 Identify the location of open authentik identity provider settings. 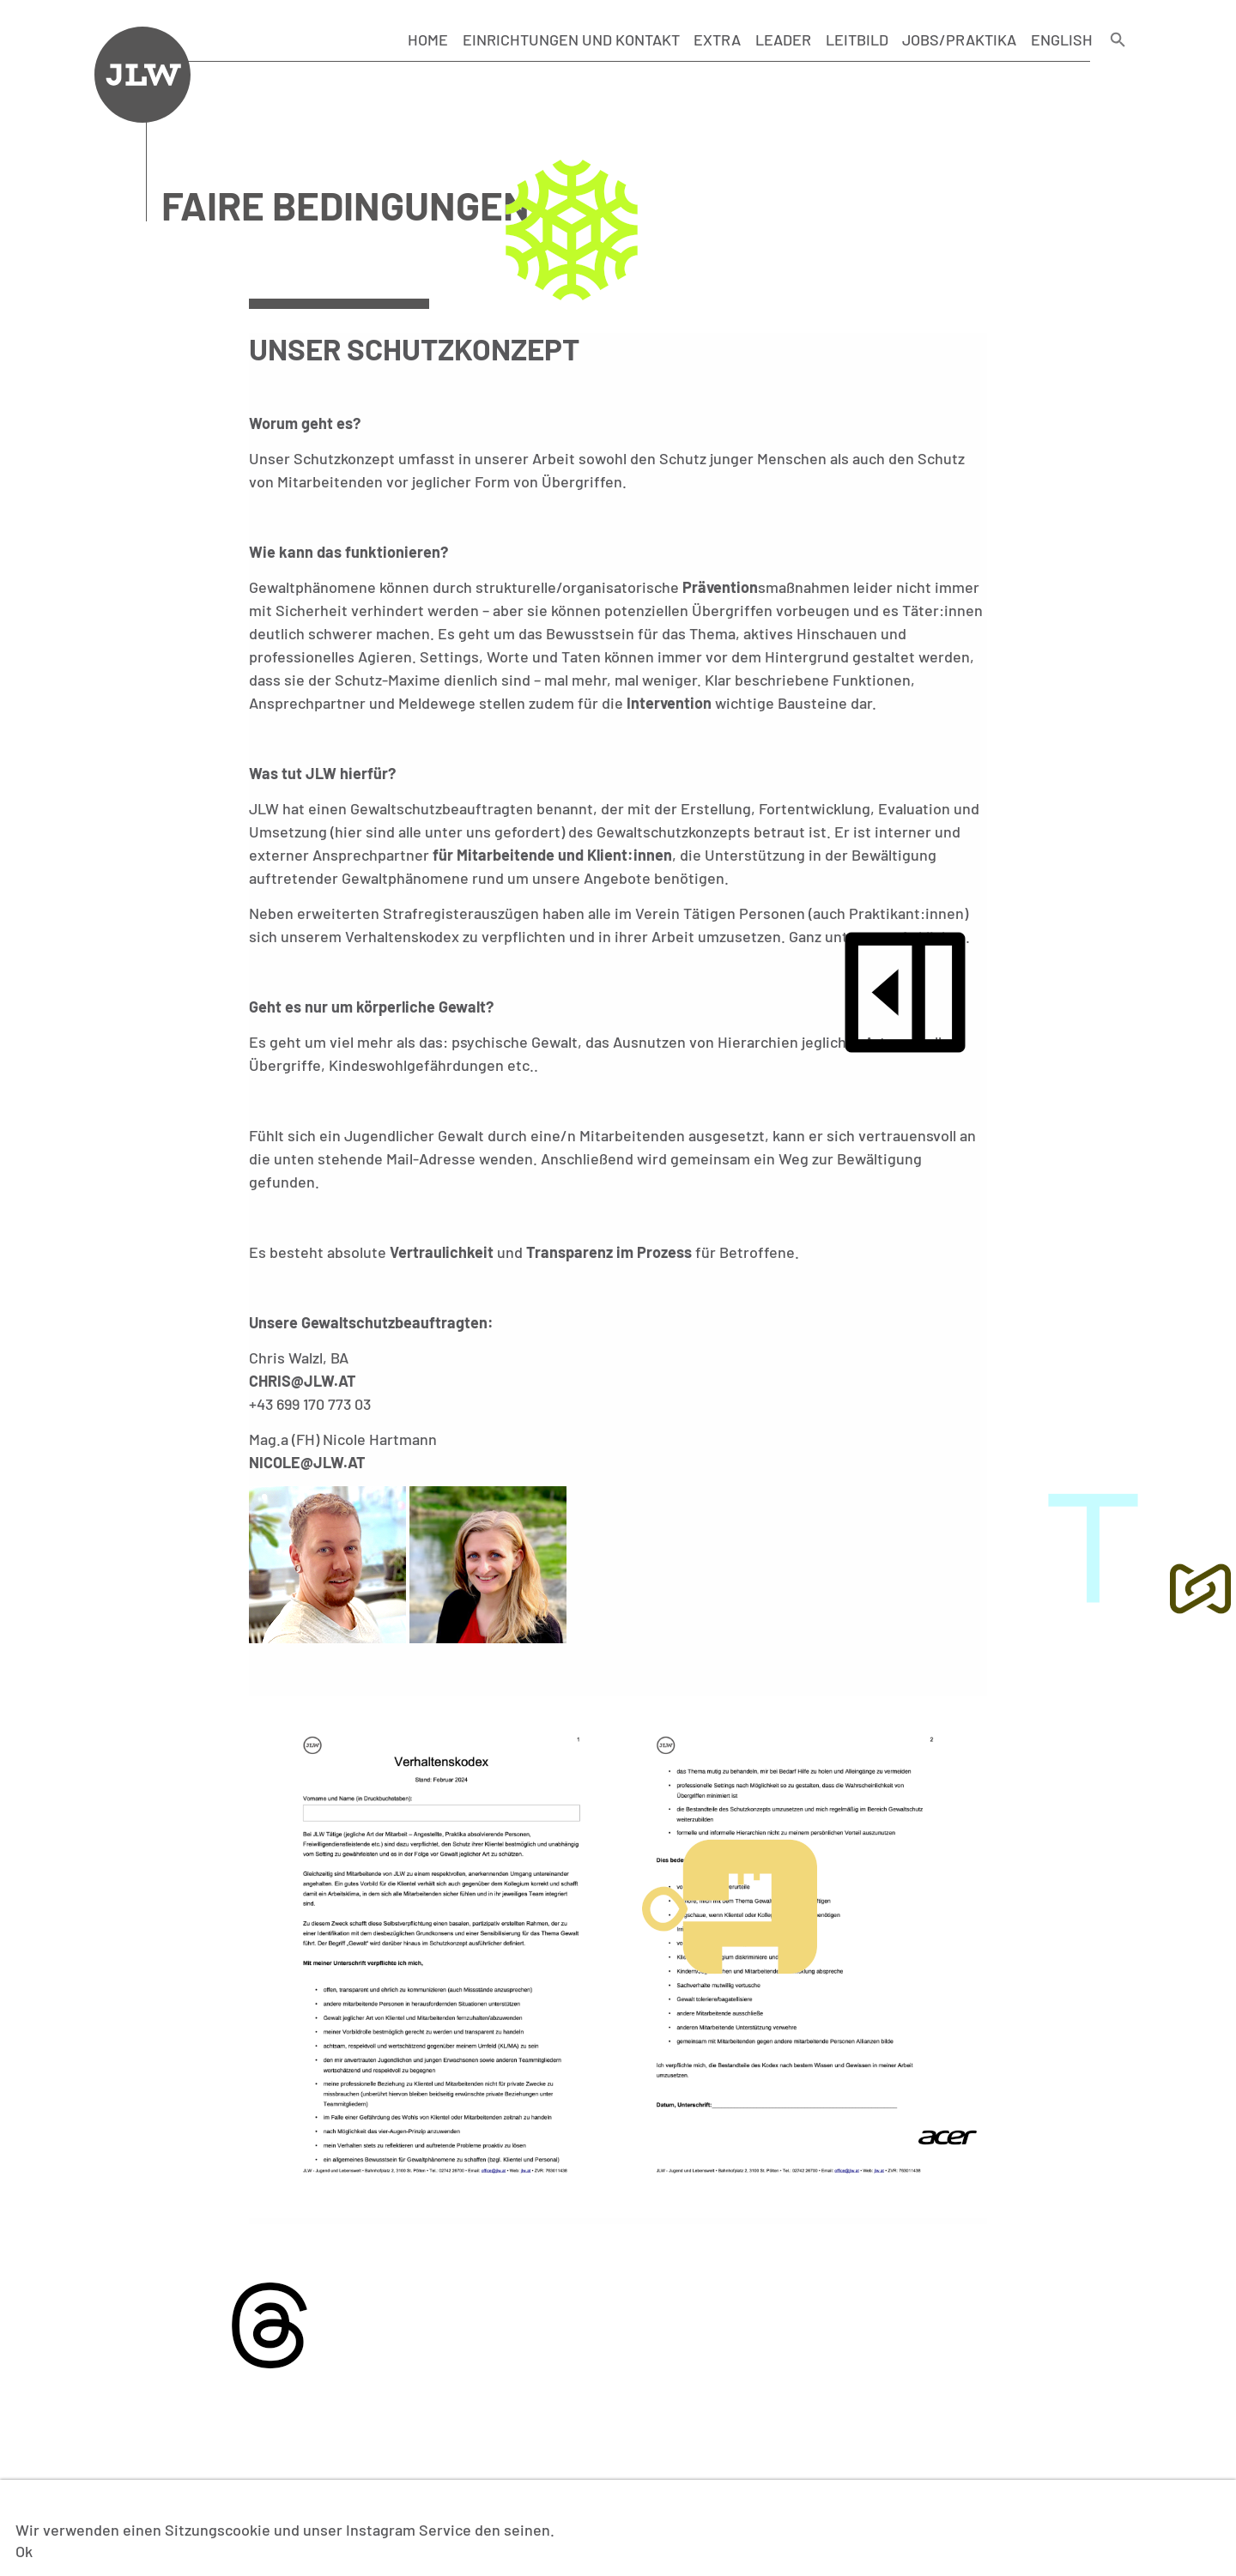
(730, 1907).